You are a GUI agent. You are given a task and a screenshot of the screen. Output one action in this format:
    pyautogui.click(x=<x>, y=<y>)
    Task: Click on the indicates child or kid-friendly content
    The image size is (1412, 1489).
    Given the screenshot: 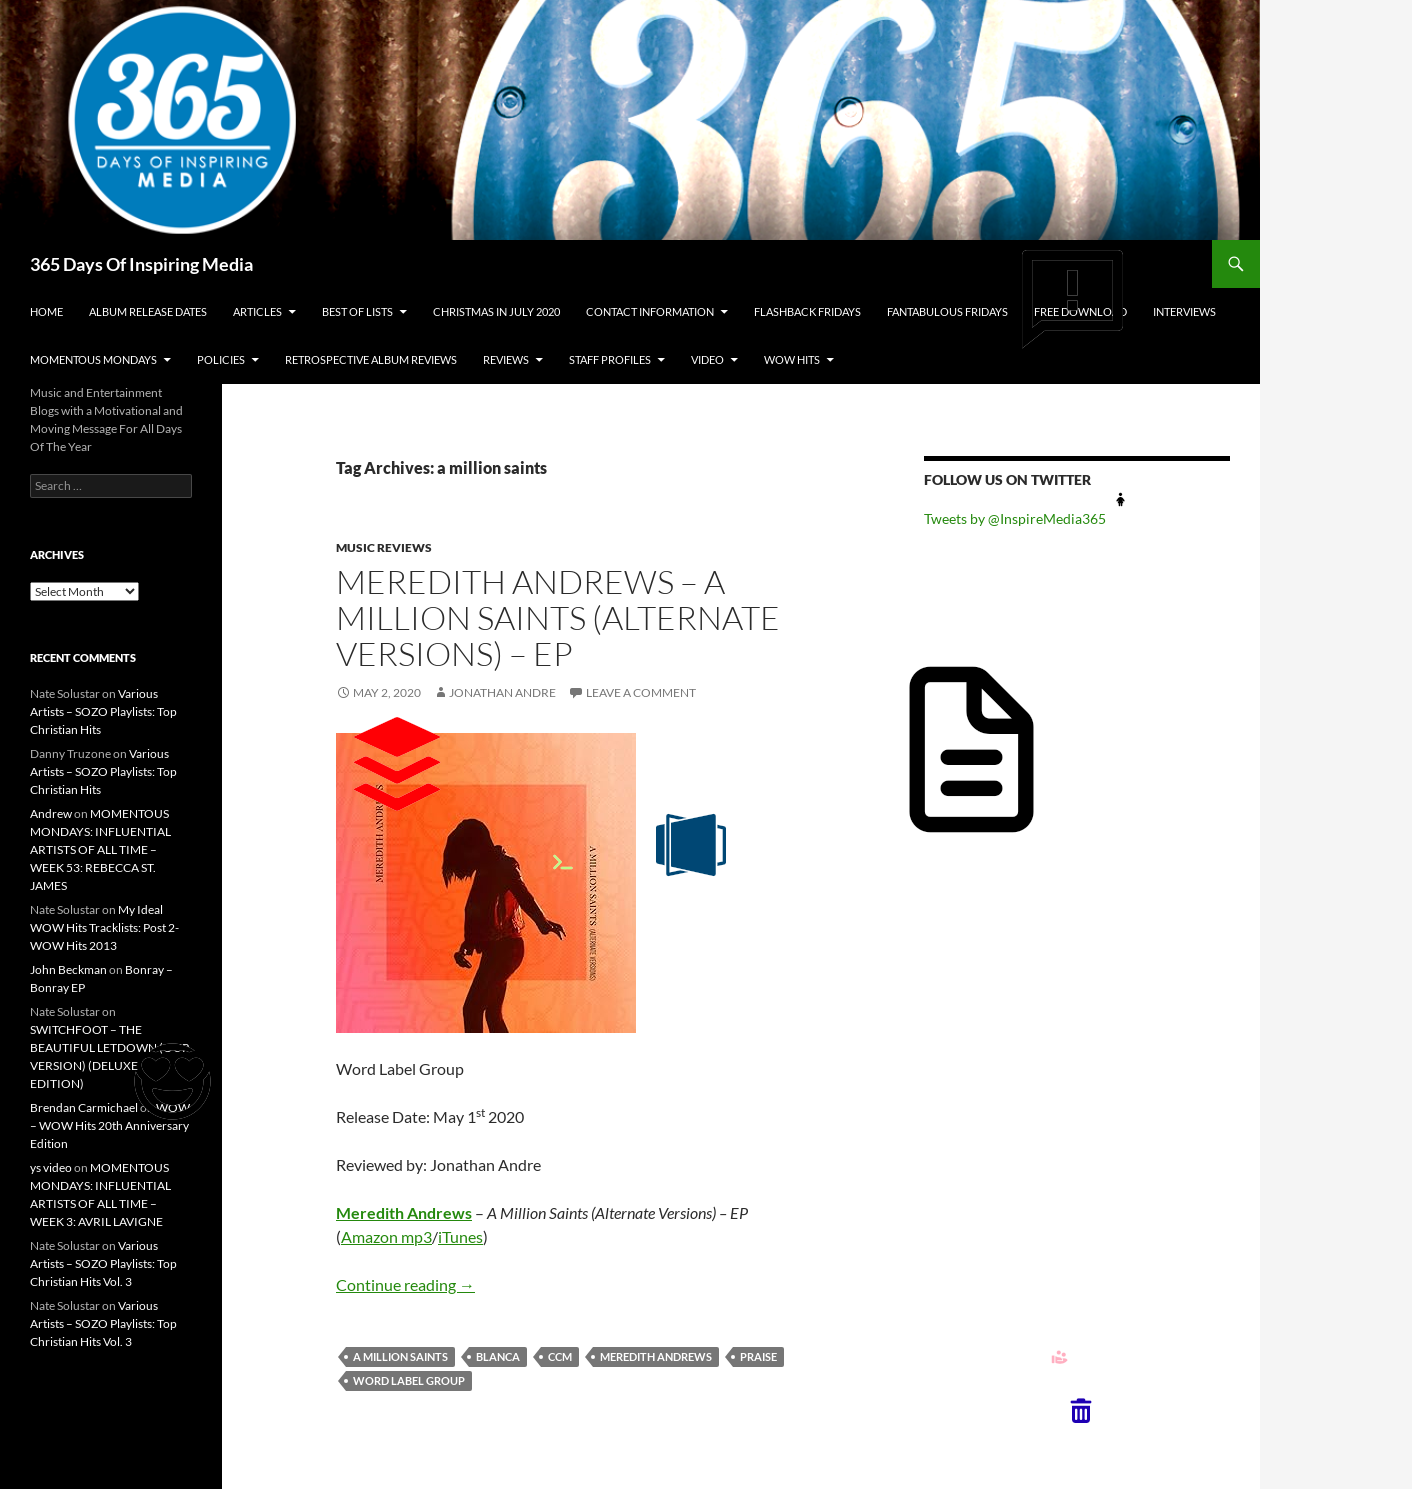 What is the action you would take?
    pyautogui.click(x=1120, y=499)
    